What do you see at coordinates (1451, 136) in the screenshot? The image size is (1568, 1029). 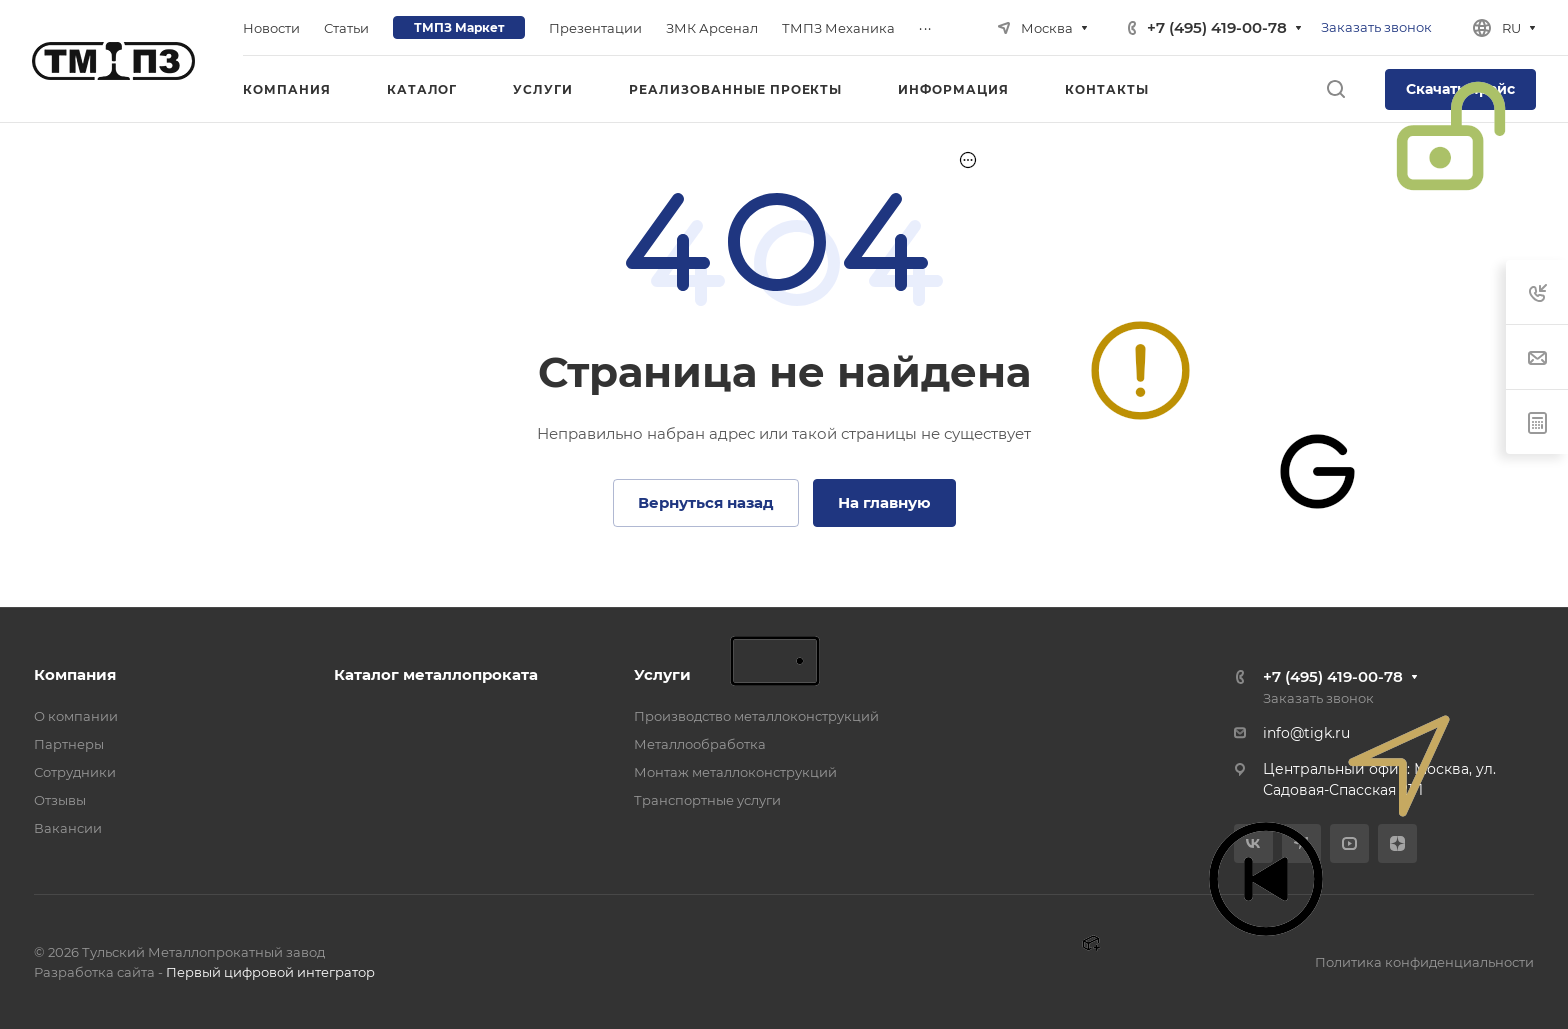 I see `unlocked or unsecured state` at bounding box center [1451, 136].